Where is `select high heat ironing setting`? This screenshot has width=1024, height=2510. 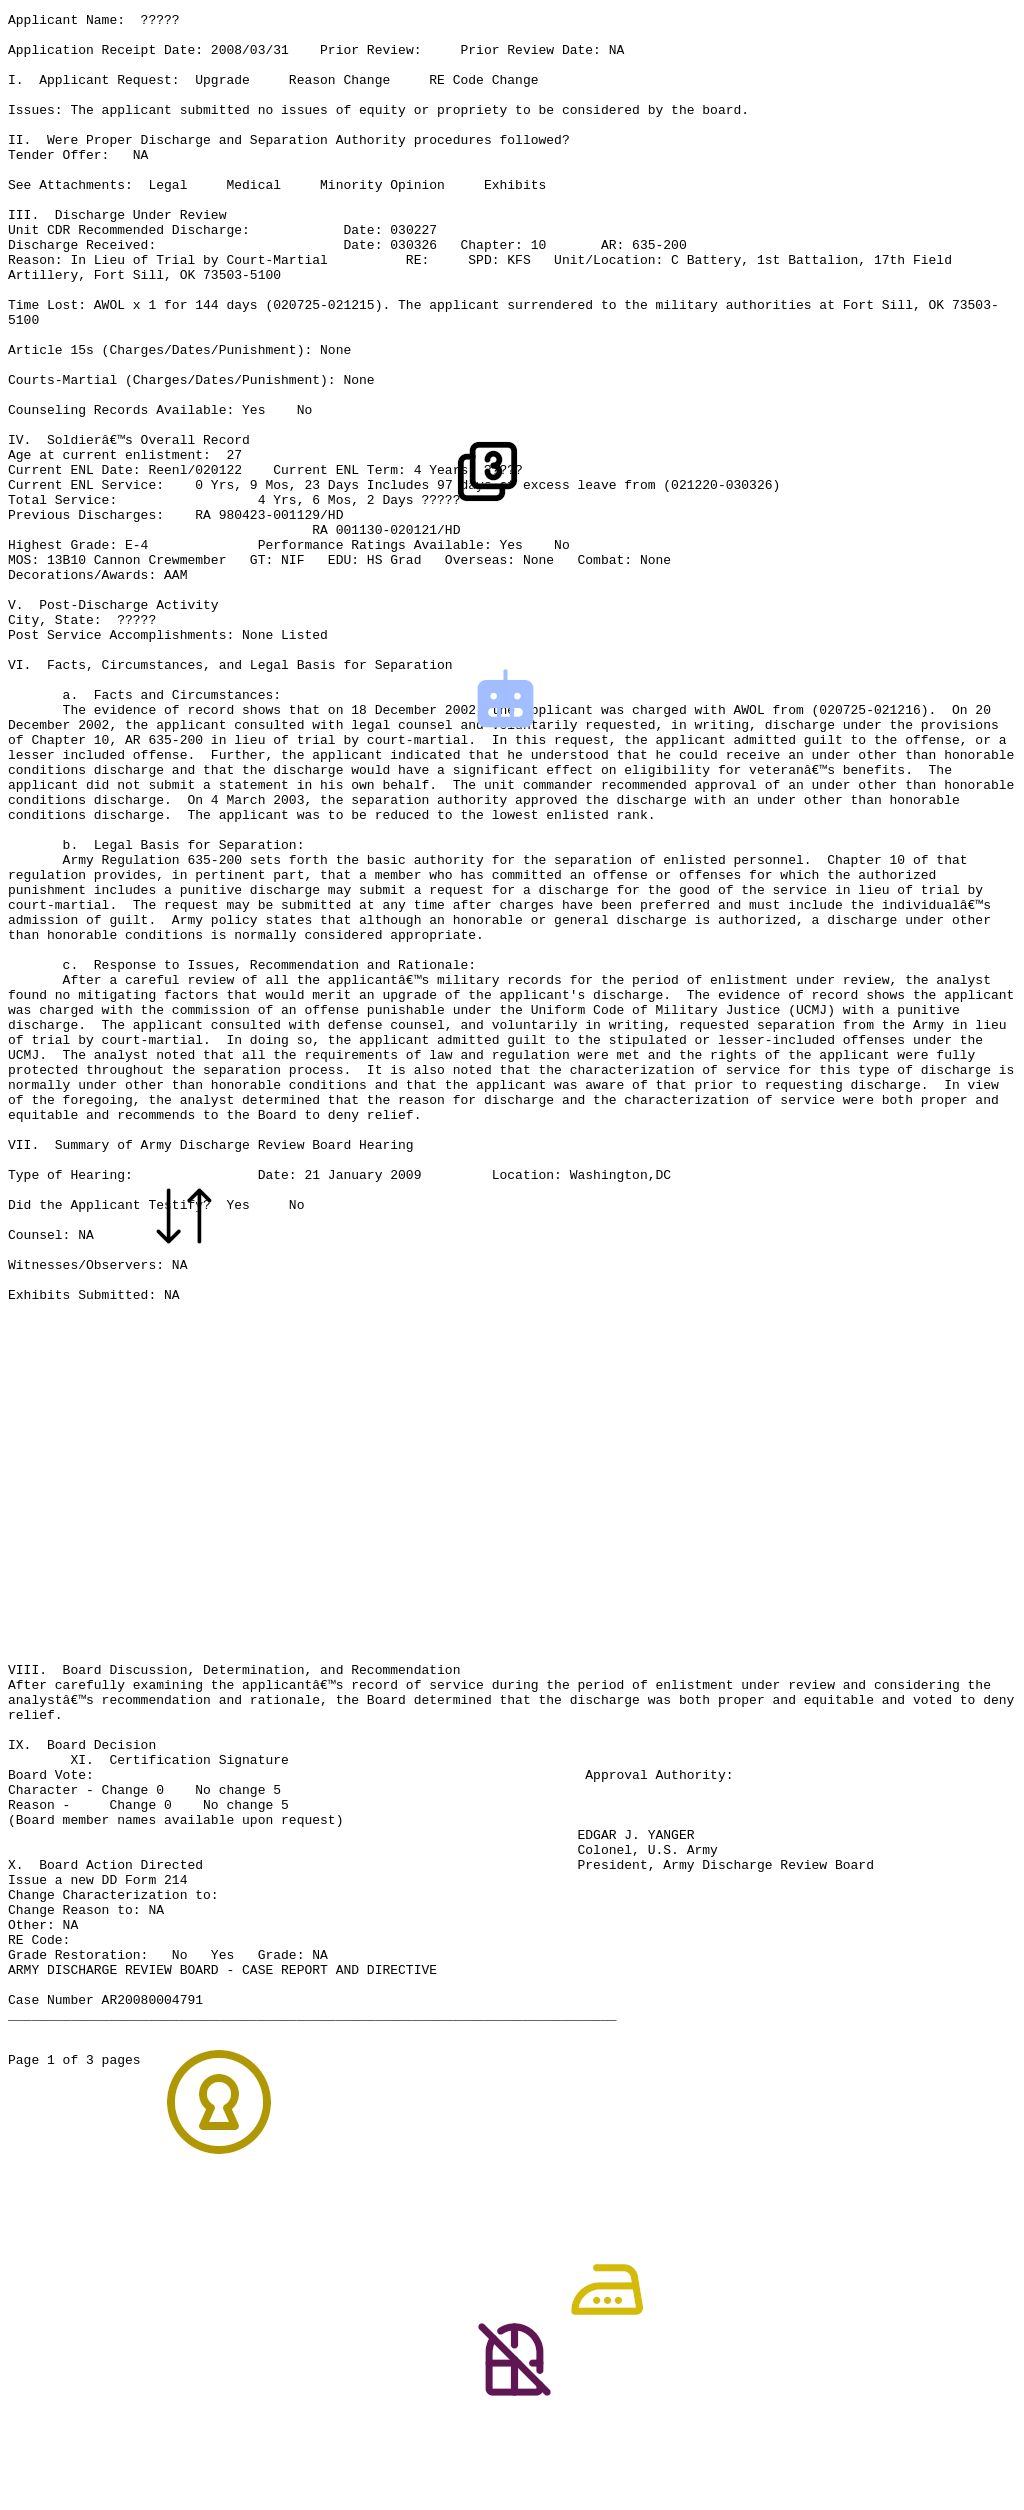
select high heat ironing setting is located at coordinates (607, 2289).